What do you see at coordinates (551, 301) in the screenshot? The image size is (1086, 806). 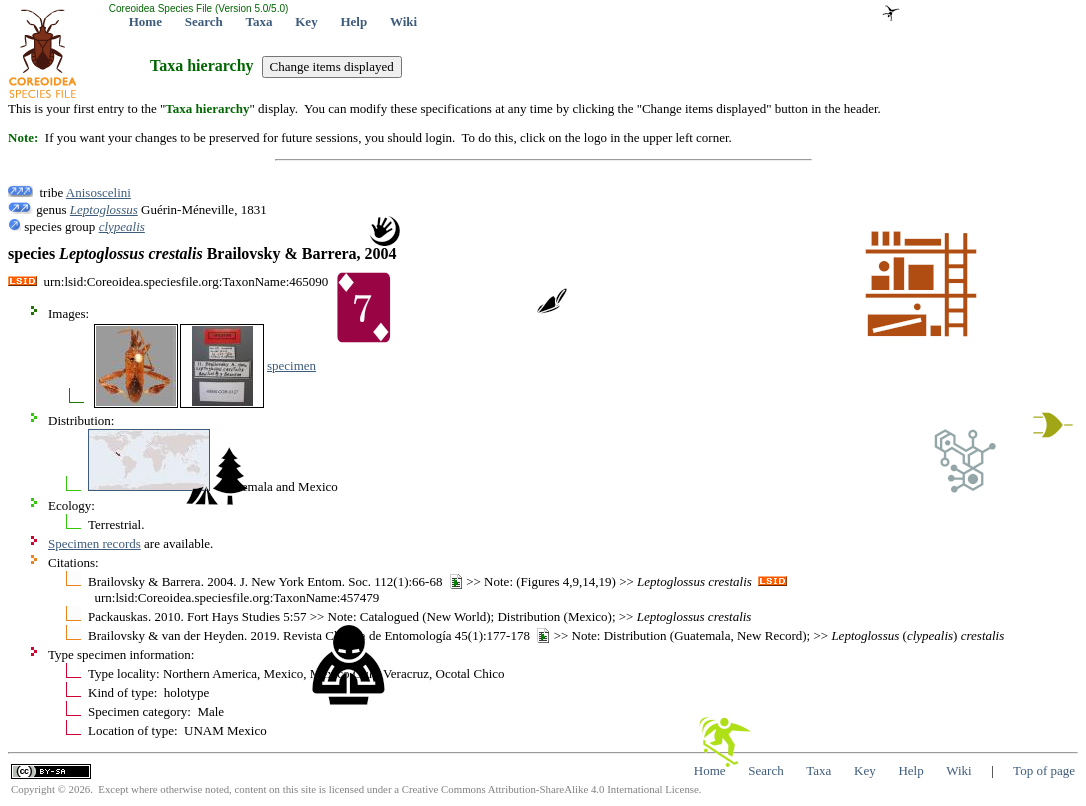 I see `select archer or ranger character class` at bounding box center [551, 301].